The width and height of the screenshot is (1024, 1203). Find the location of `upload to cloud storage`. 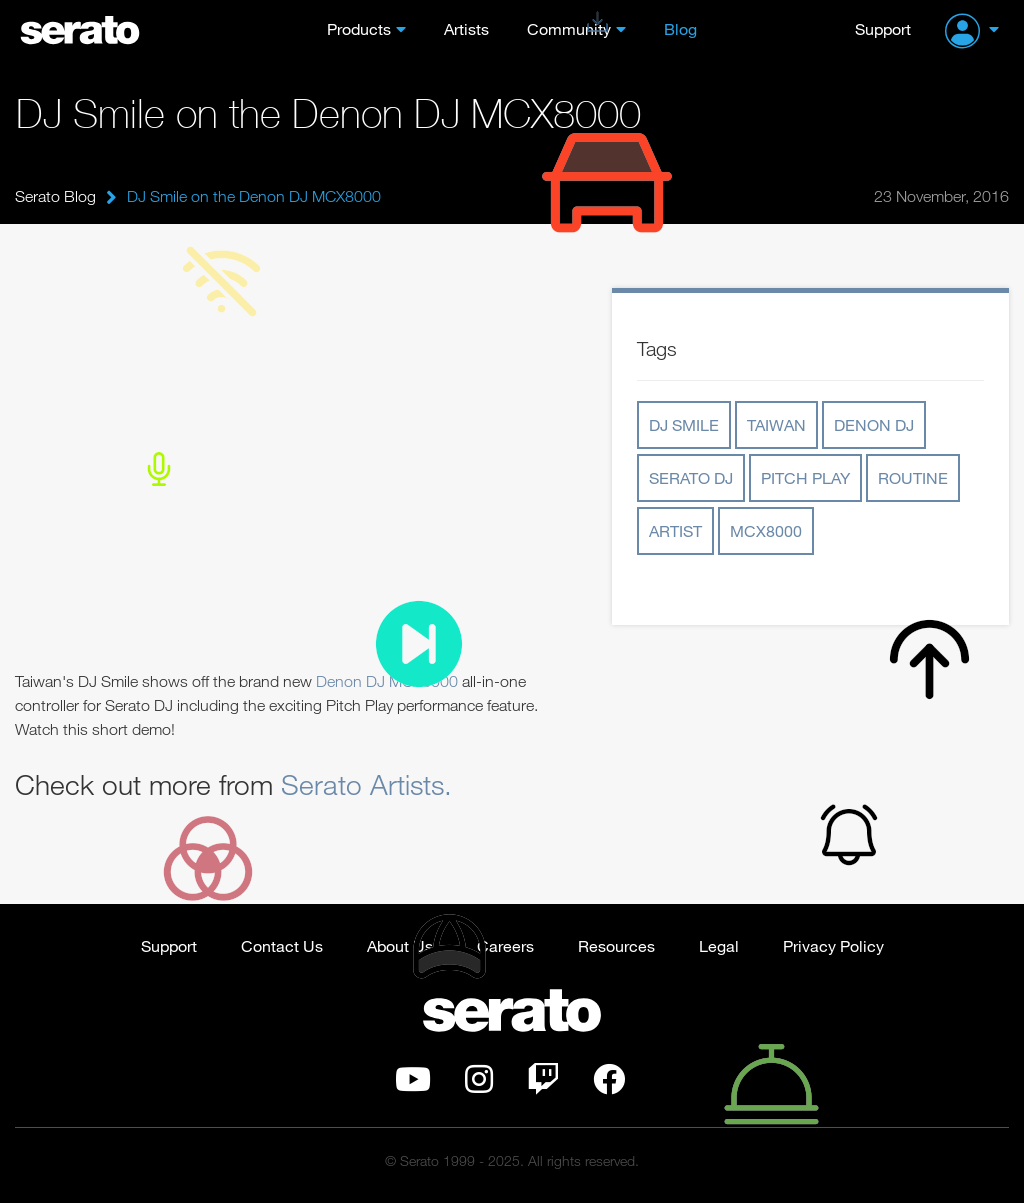

upload to cloud storage is located at coordinates (929, 659).